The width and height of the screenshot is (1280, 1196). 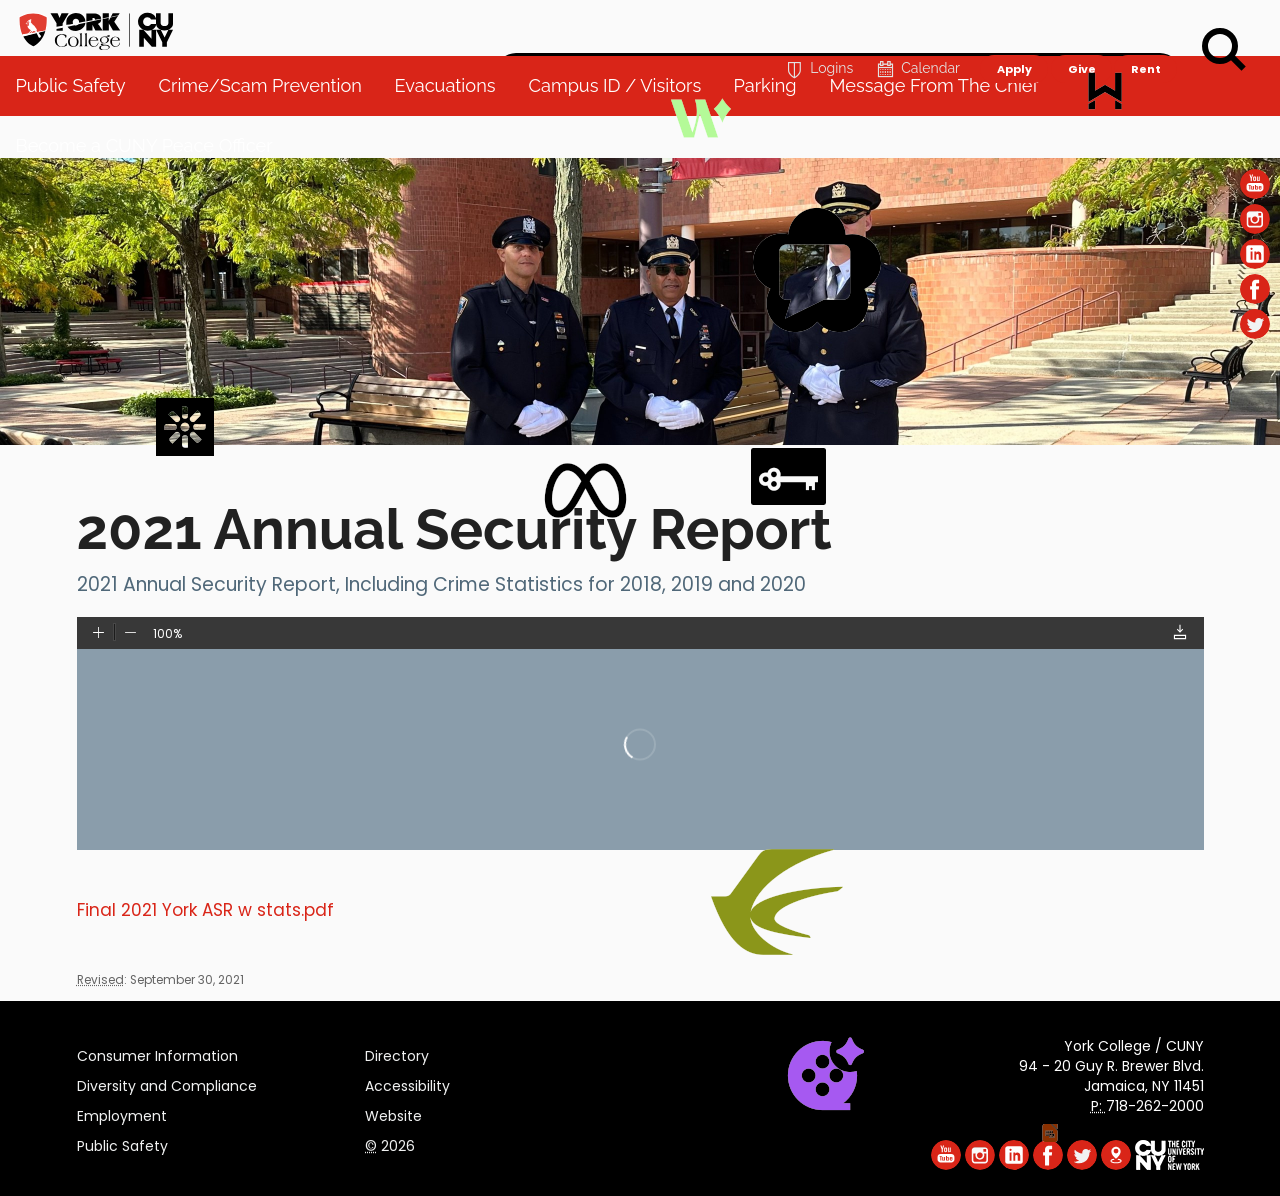 What do you see at coordinates (1105, 91) in the screenshot?
I see `wirsindhandwerk brand logo` at bounding box center [1105, 91].